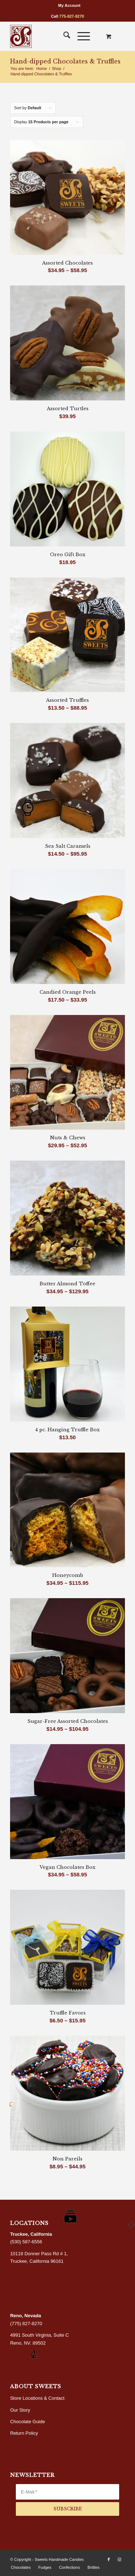 Image resolution: width=135 pixels, height=2576 pixels. Describe the element at coordinates (131, 2225) in the screenshot. I see `indicates a blocked or prohibited action` at that location.